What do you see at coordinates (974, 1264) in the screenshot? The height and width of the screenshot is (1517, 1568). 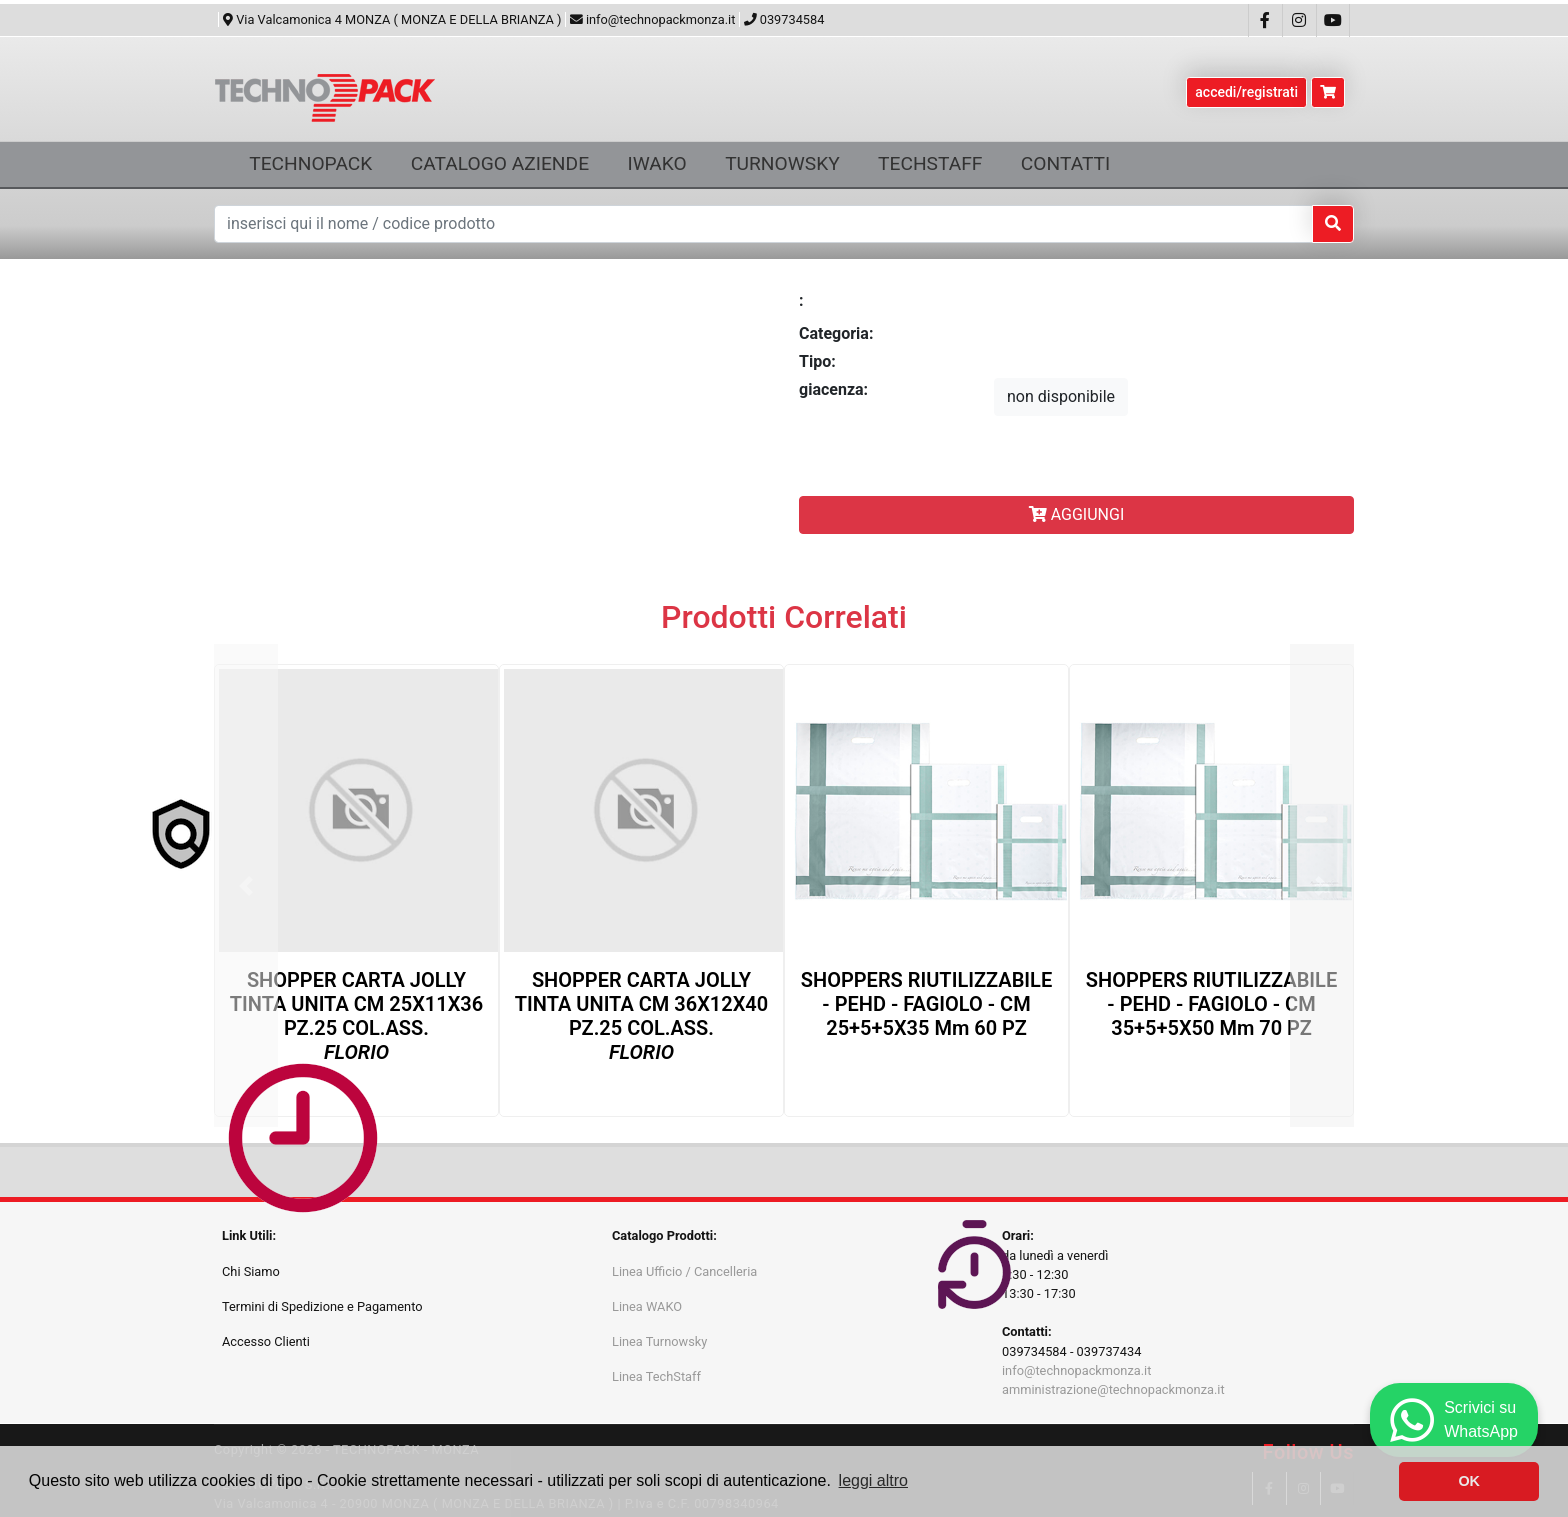 I see `reset the timer to its starting value` at bounding box center [974, 1264].